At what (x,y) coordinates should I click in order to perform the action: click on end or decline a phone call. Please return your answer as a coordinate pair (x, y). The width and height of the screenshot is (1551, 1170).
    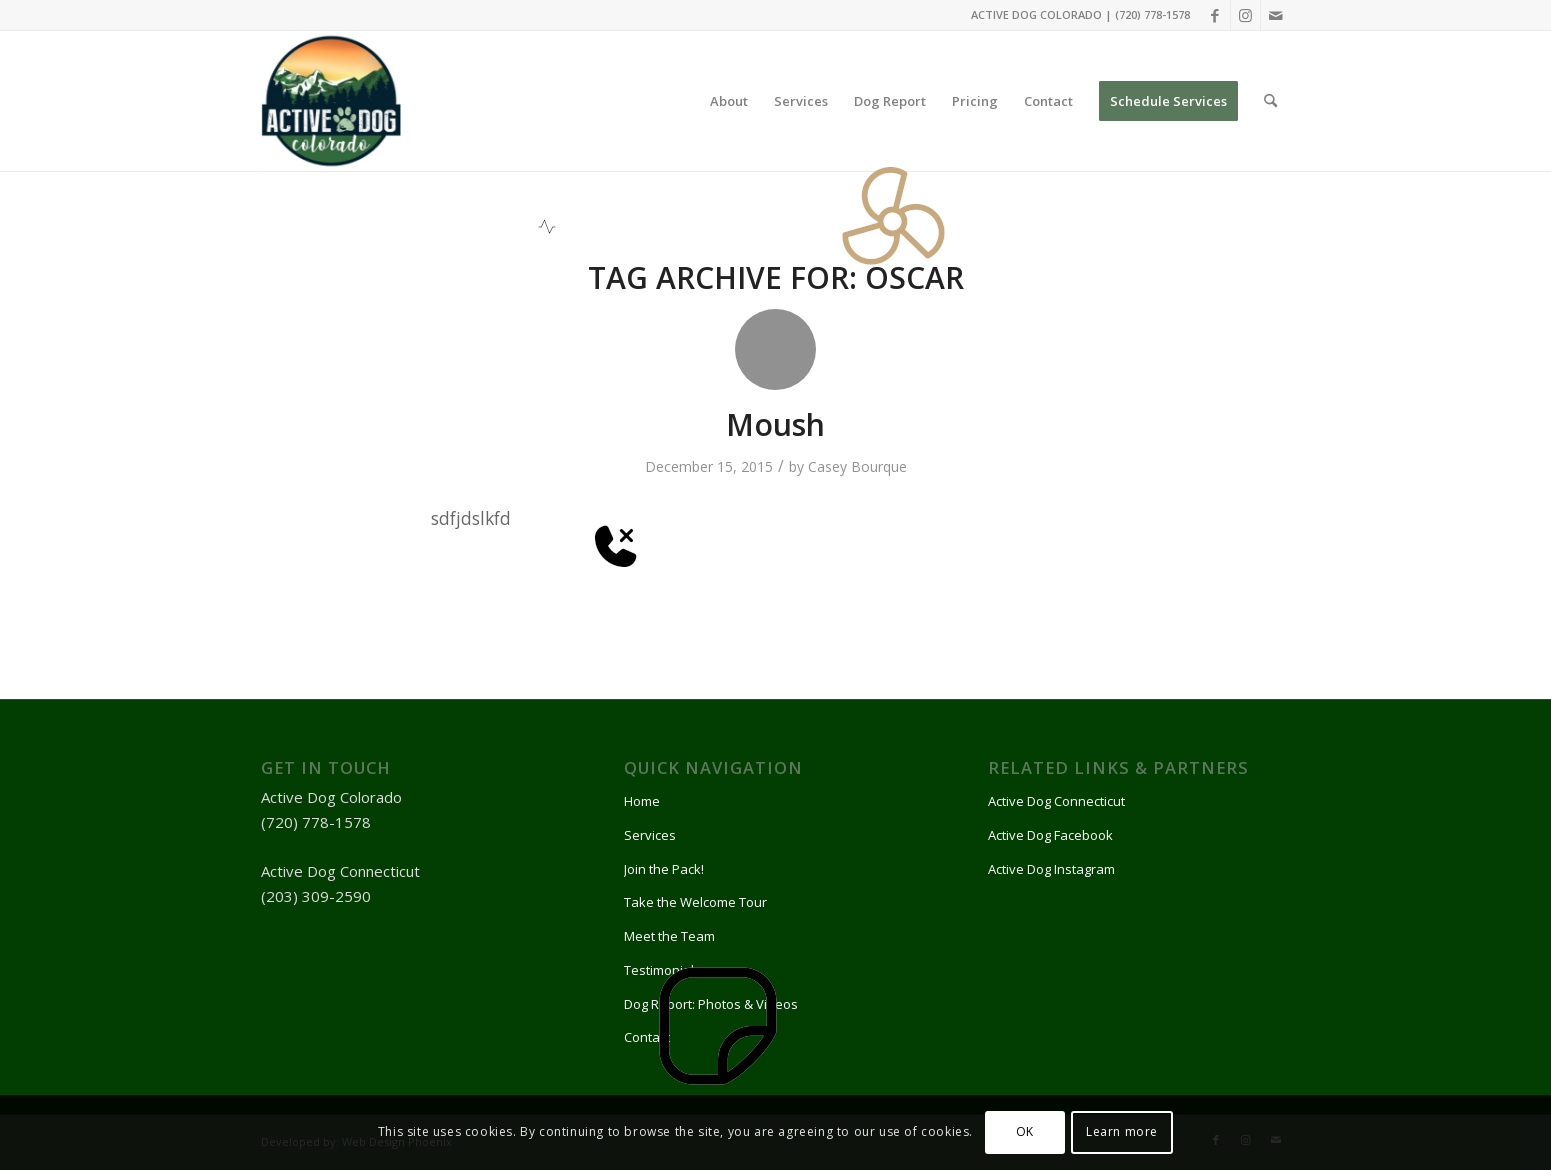
    Looking at the image, I should click on (616, 545).